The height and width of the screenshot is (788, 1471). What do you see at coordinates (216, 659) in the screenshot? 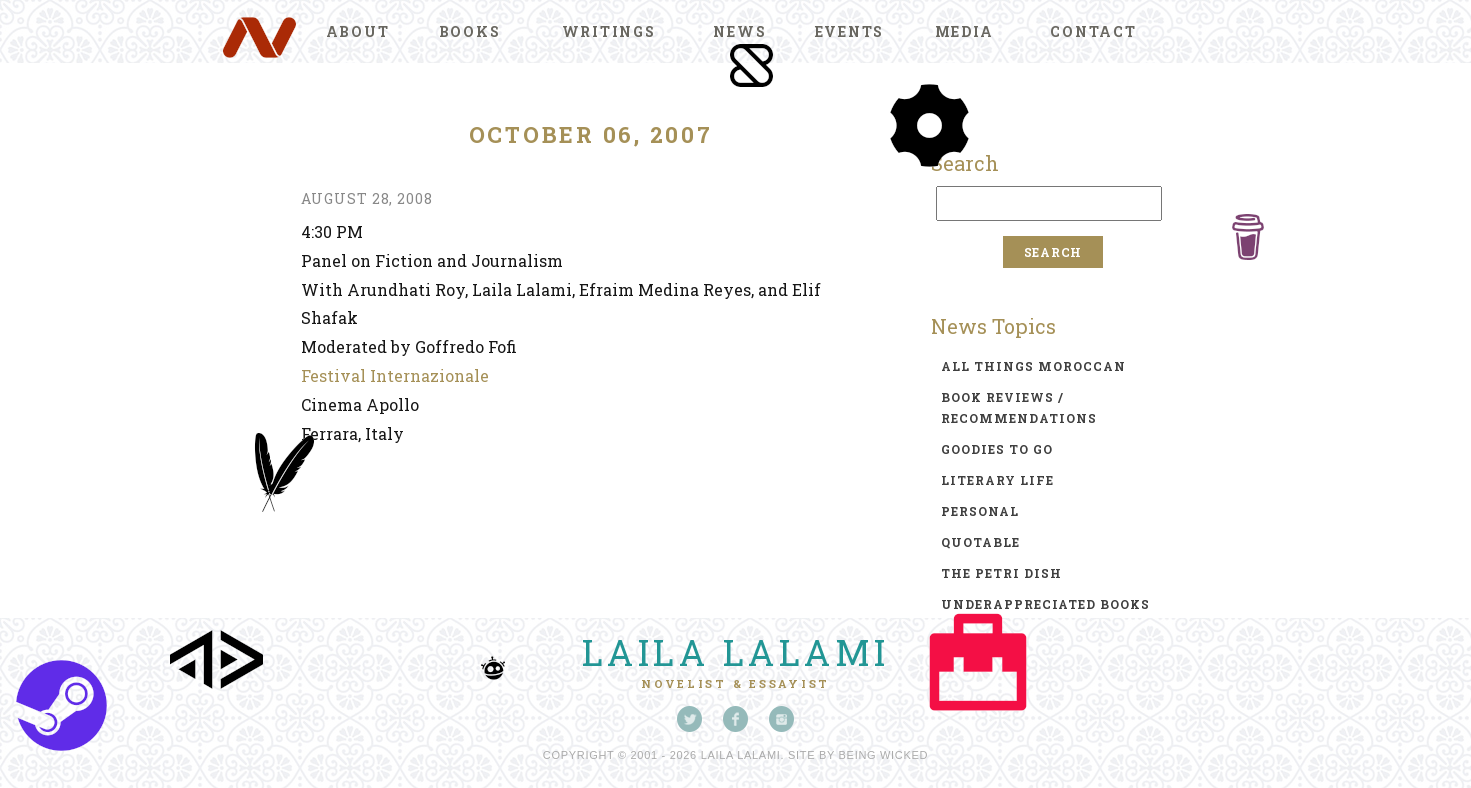
I see `activitypub protocol logo` at bounding box center [216, 659].